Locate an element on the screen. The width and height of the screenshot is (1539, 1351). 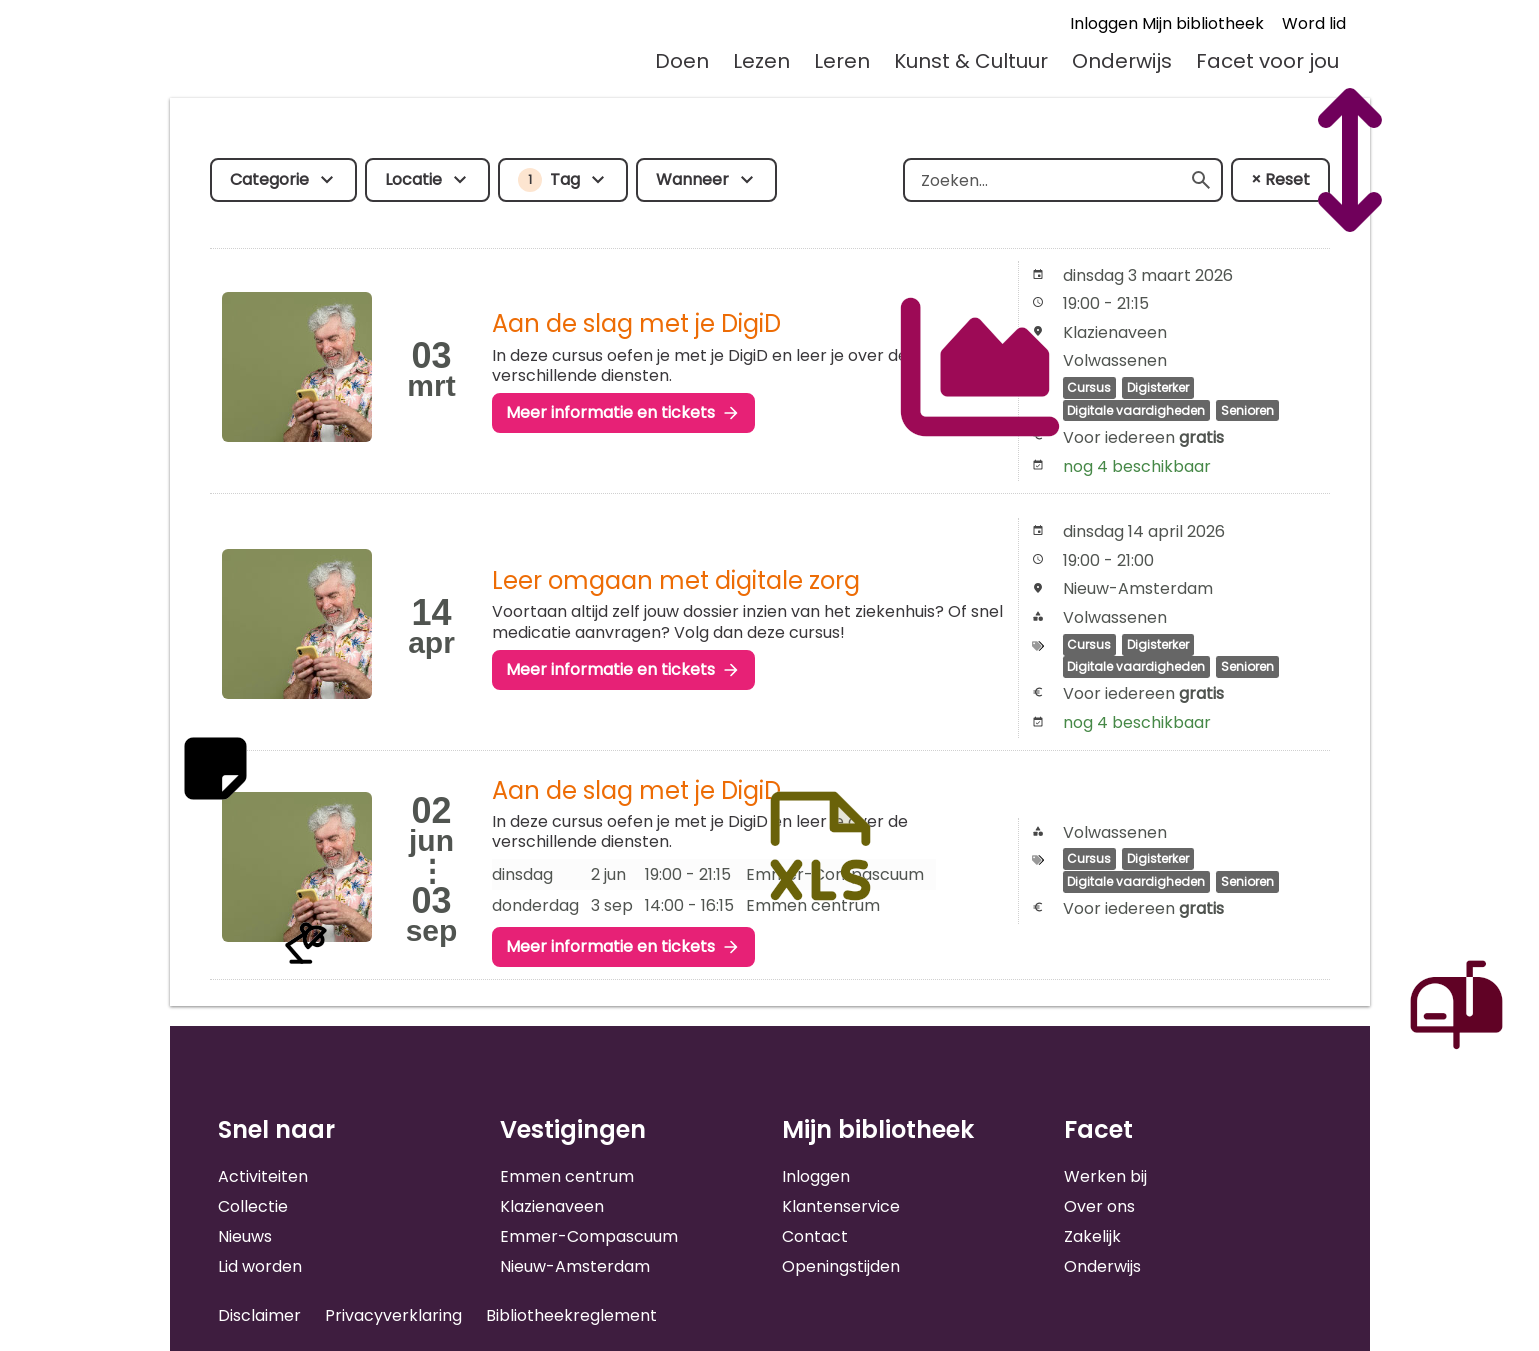
add a new sticky note is located at coordinates (215, 768).